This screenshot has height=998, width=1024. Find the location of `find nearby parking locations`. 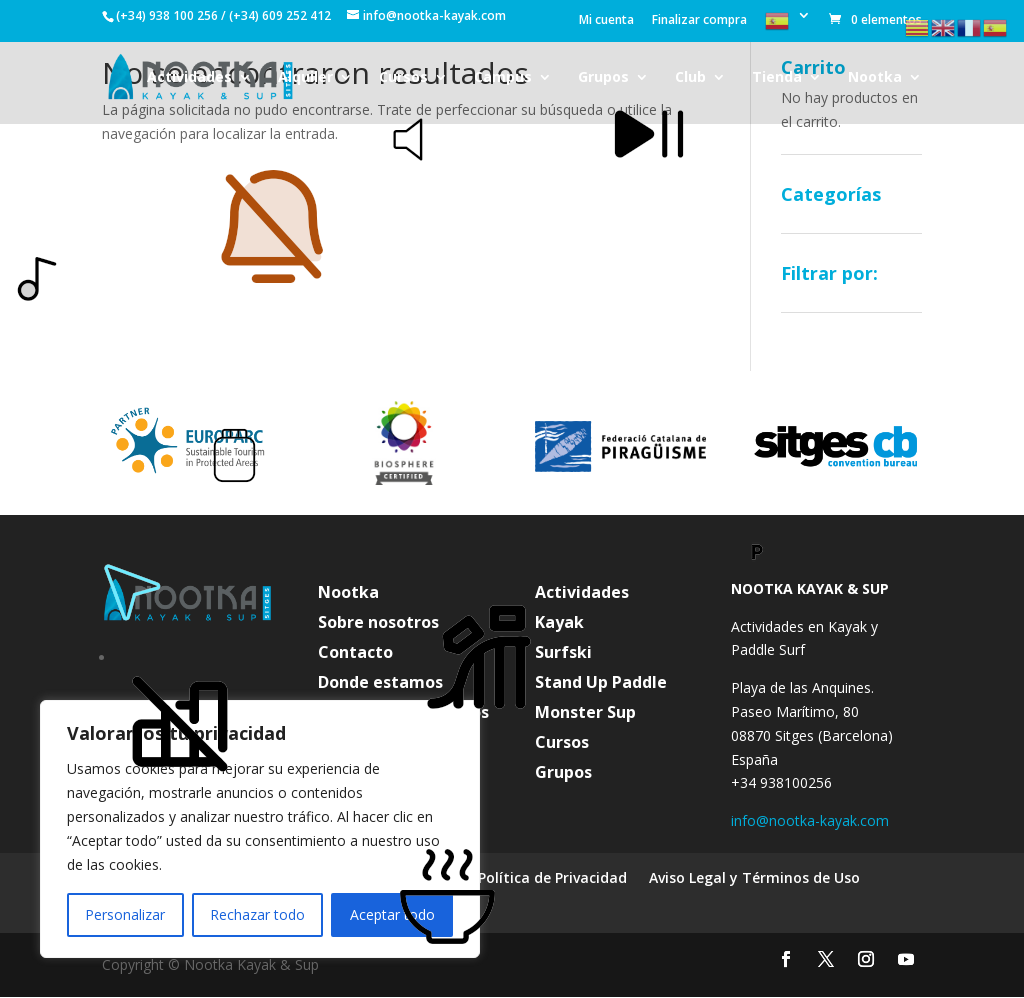

find nearby parking locations is located at coordinates (757, 552).